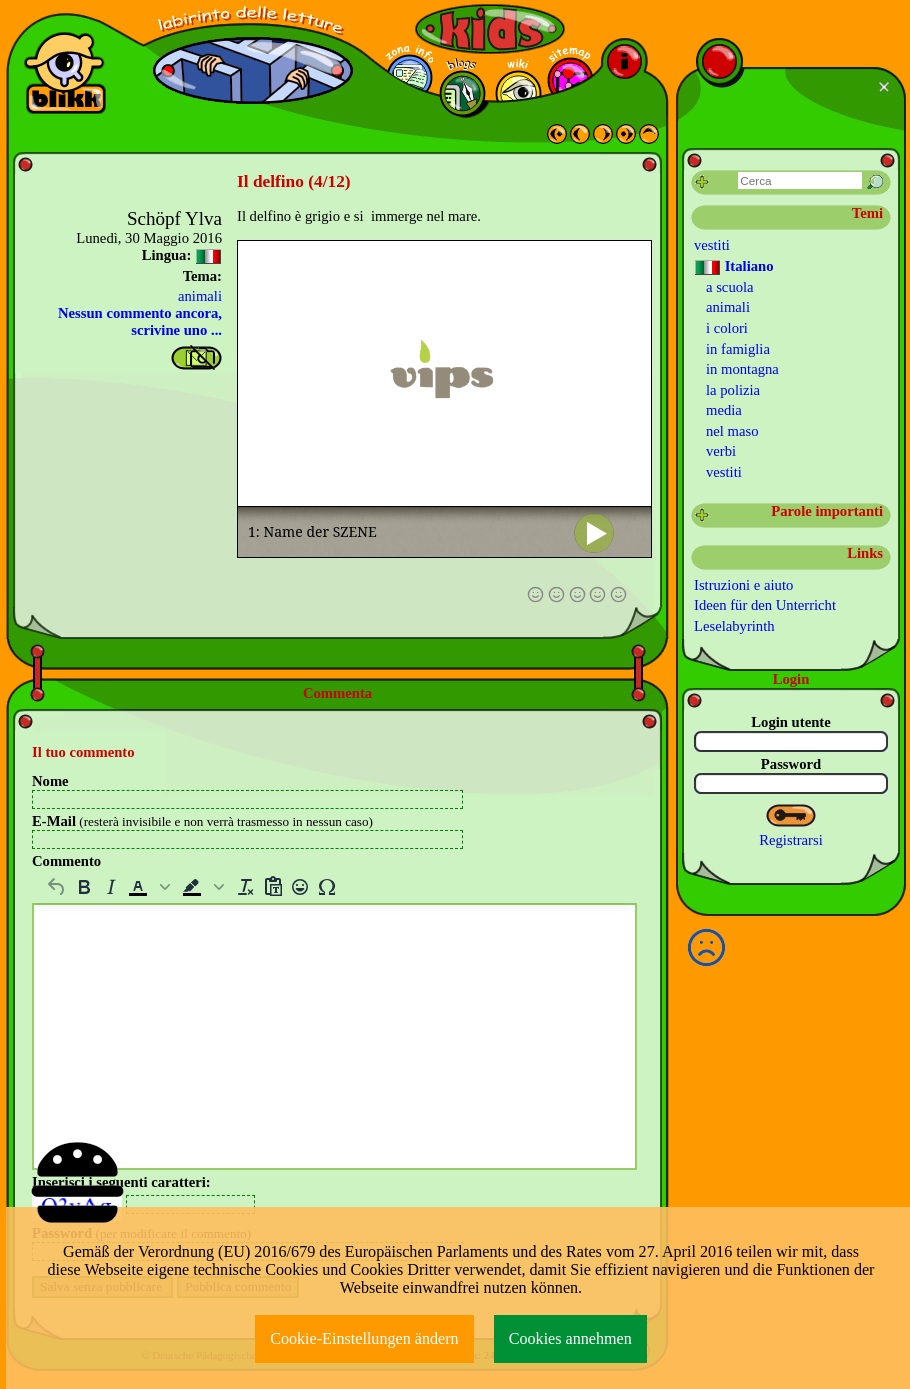 The width and height of the screenshot is (910, 1389). Describe the element at coordinates (706, 947) in the screenshot. I see `submit negative feedback or rating` at that location.